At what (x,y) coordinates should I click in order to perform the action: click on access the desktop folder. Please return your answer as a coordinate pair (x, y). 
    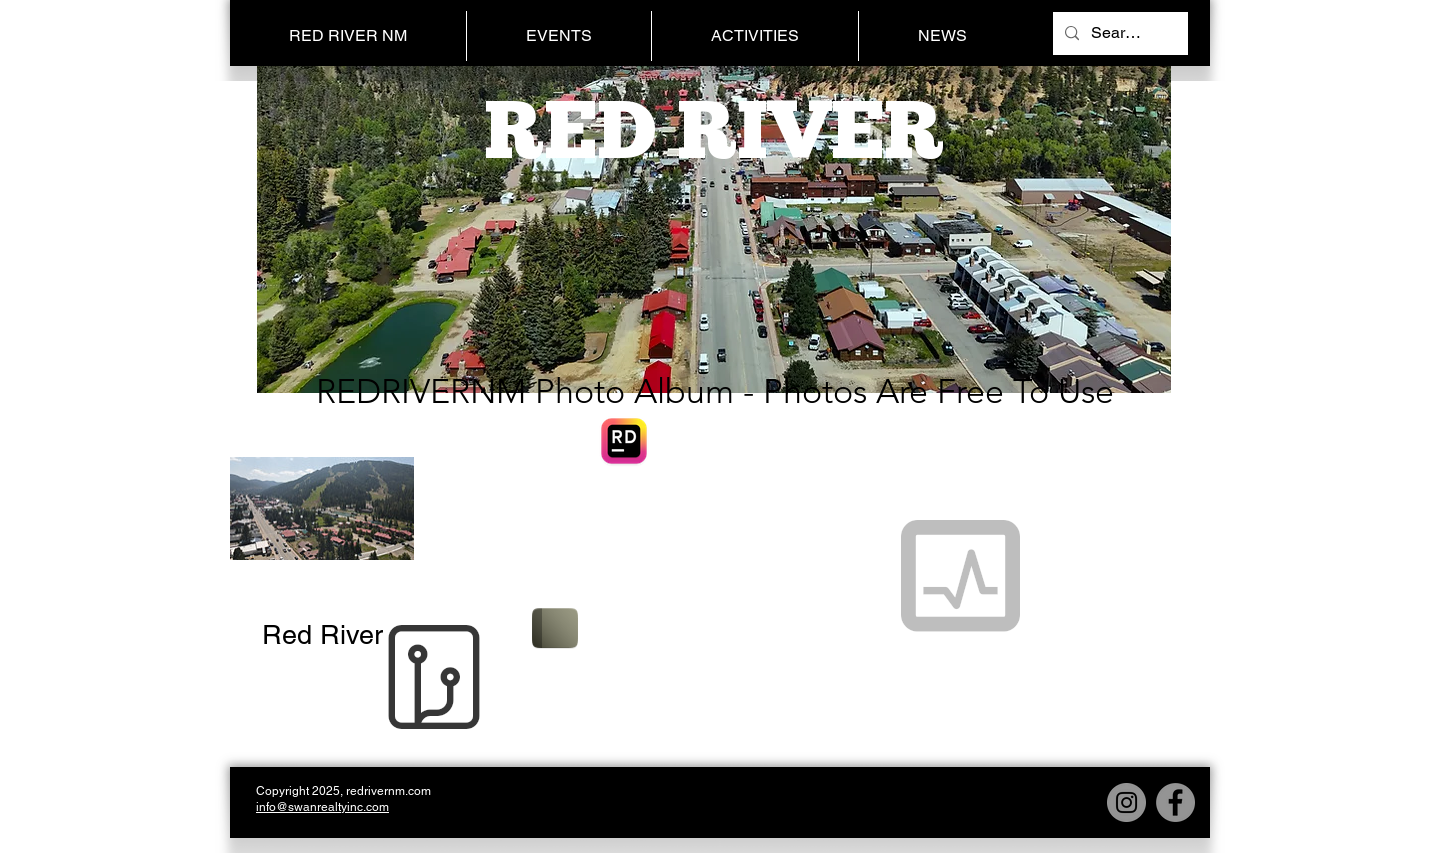
    Looking at the image, I should click on (555, 627).